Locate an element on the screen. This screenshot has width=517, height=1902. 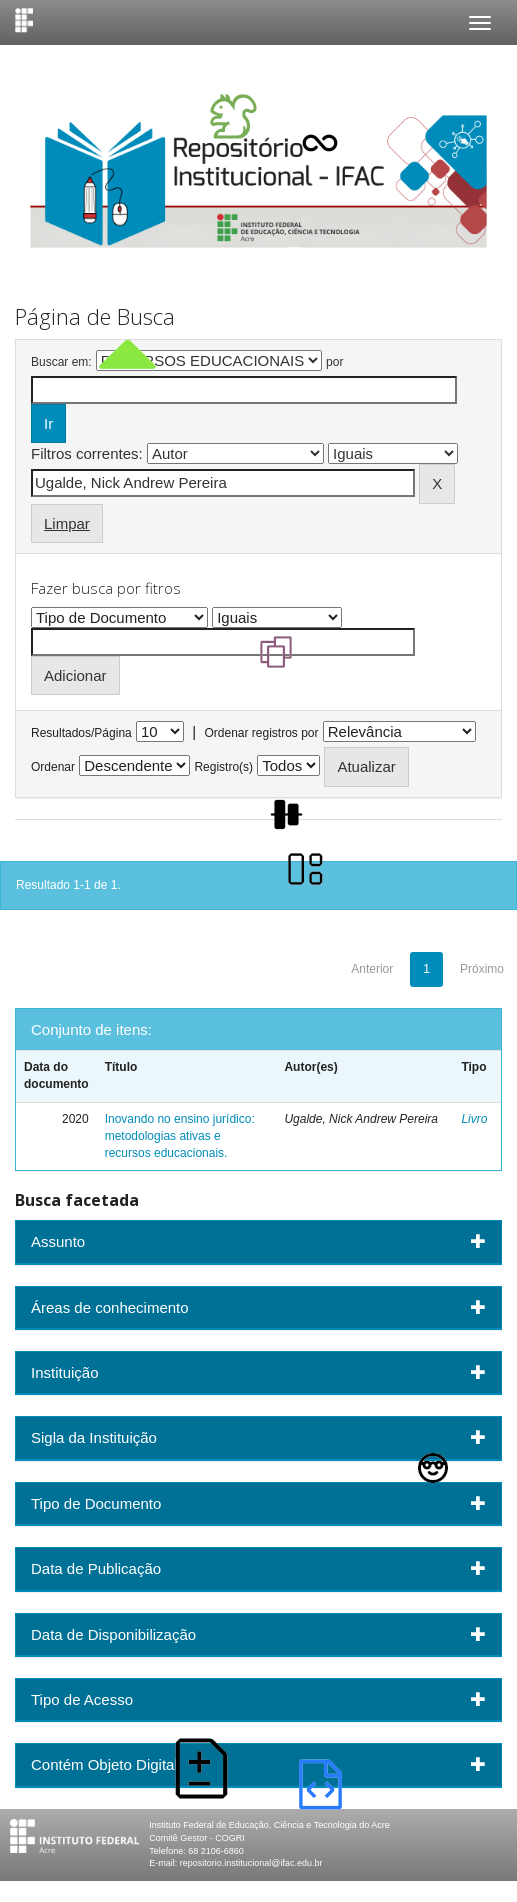
view a collection of items is located at coordinates (276, 652).